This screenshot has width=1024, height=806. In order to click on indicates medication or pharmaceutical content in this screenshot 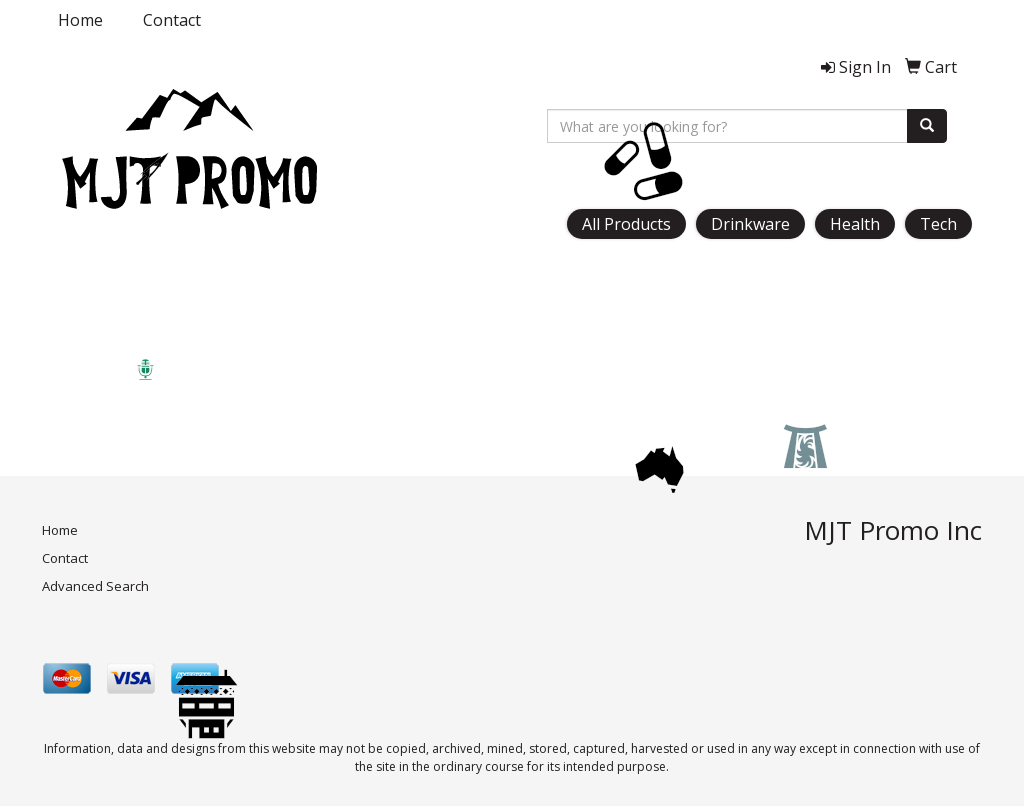, I will do `click(643, 161)`.